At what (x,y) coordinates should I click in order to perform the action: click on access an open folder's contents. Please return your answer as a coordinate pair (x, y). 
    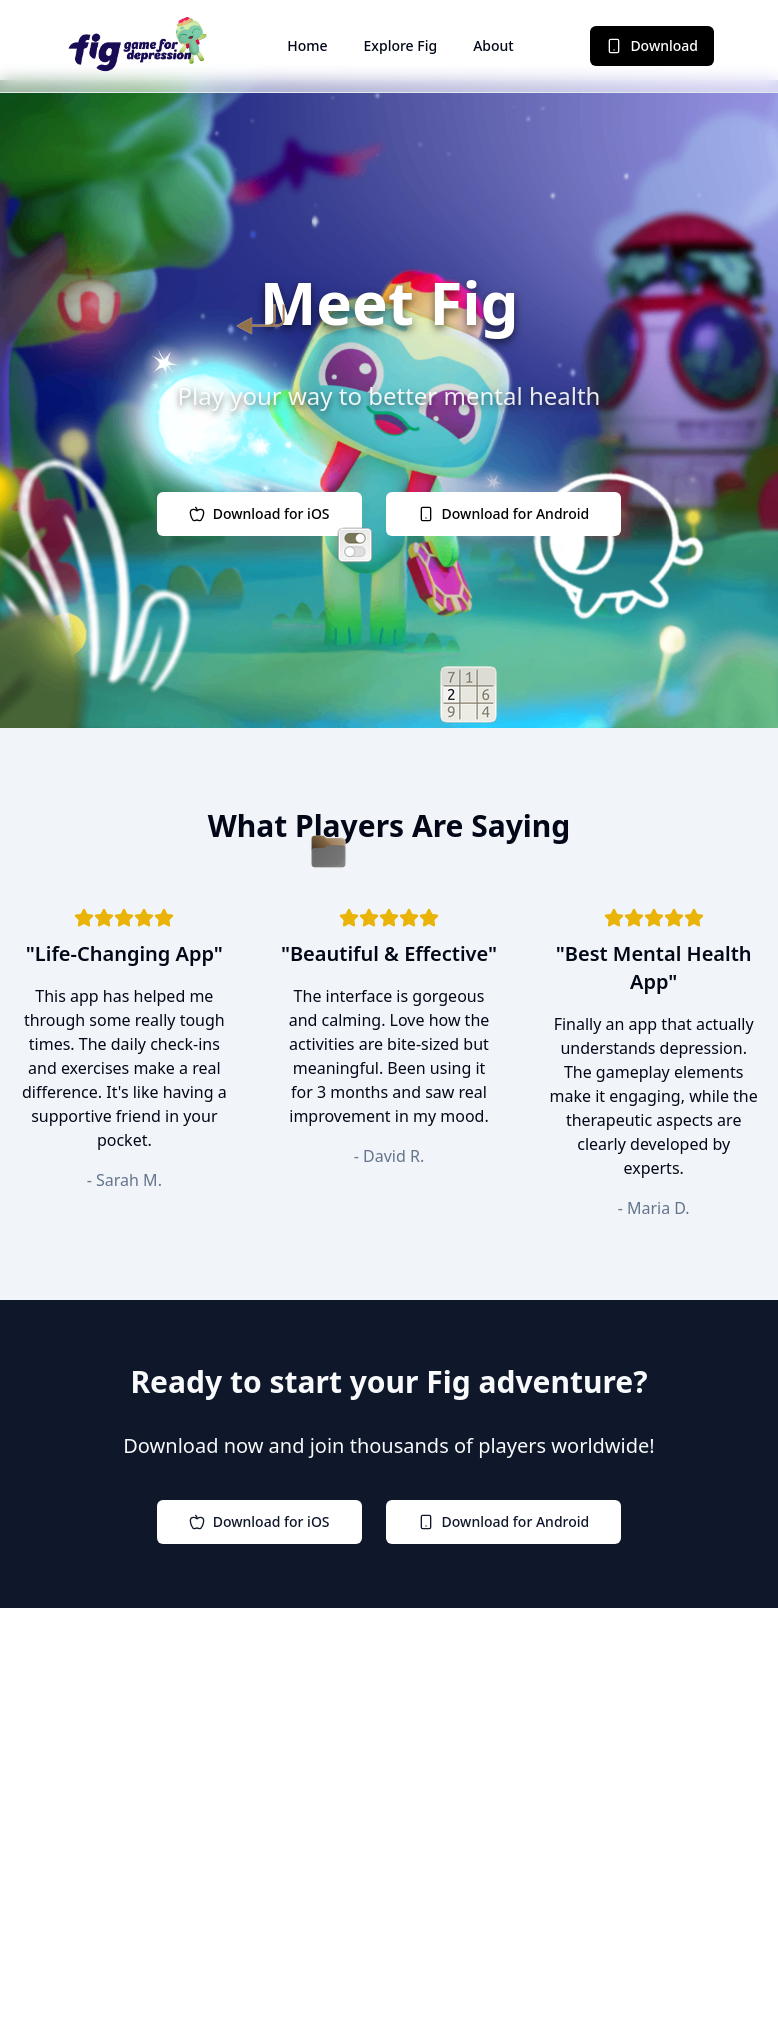
    Looking at the image, I should click on (328, 851).